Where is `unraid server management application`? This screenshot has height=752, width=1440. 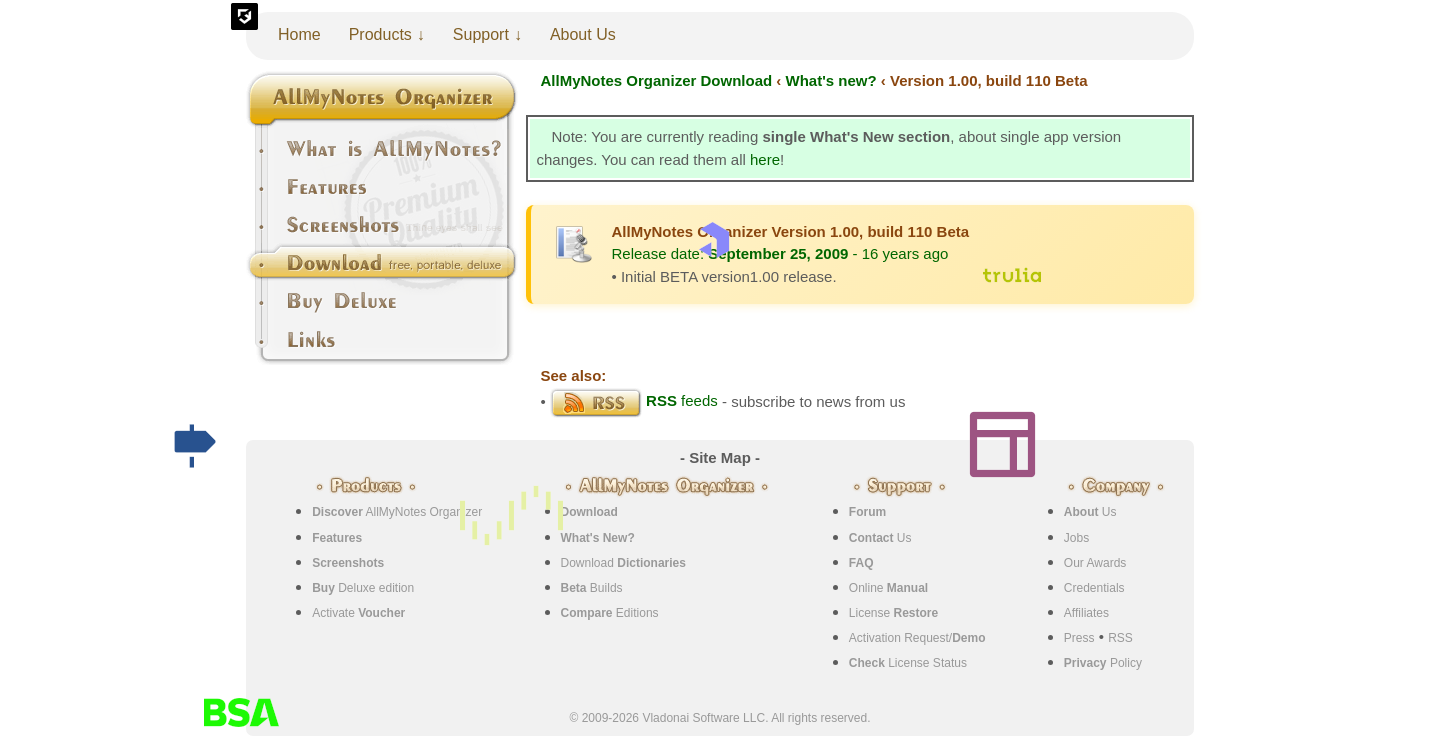 unraid server management application is located at coordinates (511, 515).